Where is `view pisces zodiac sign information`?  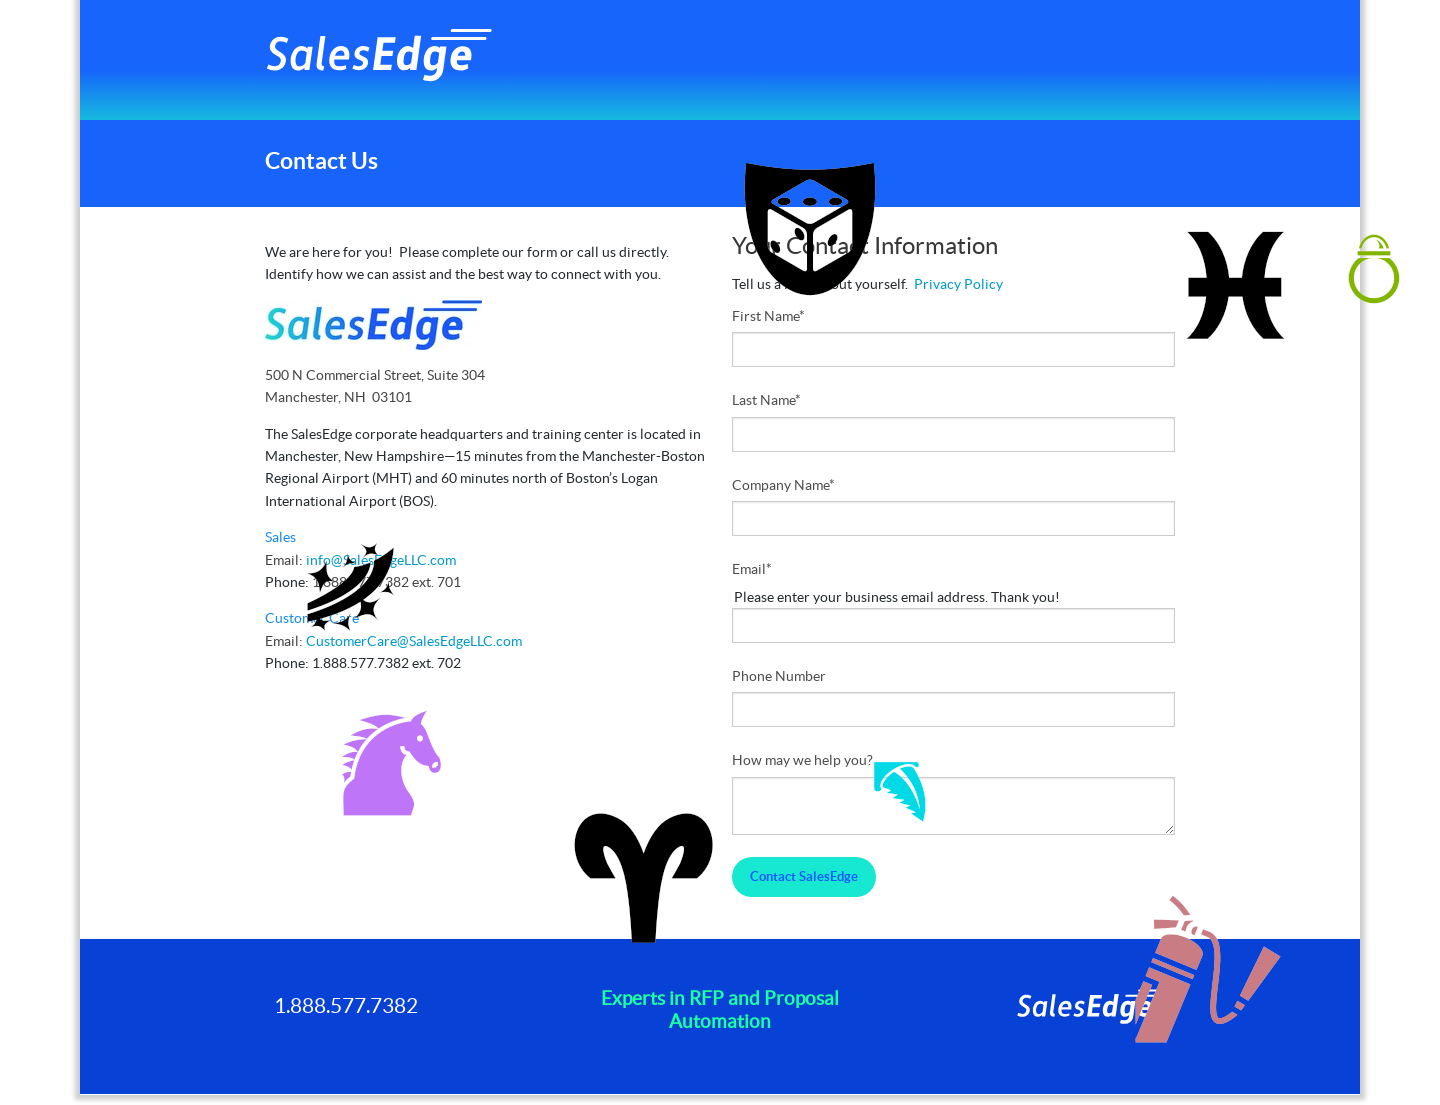
view pisces zodiac sign information is located at coordinates (1236, 286).